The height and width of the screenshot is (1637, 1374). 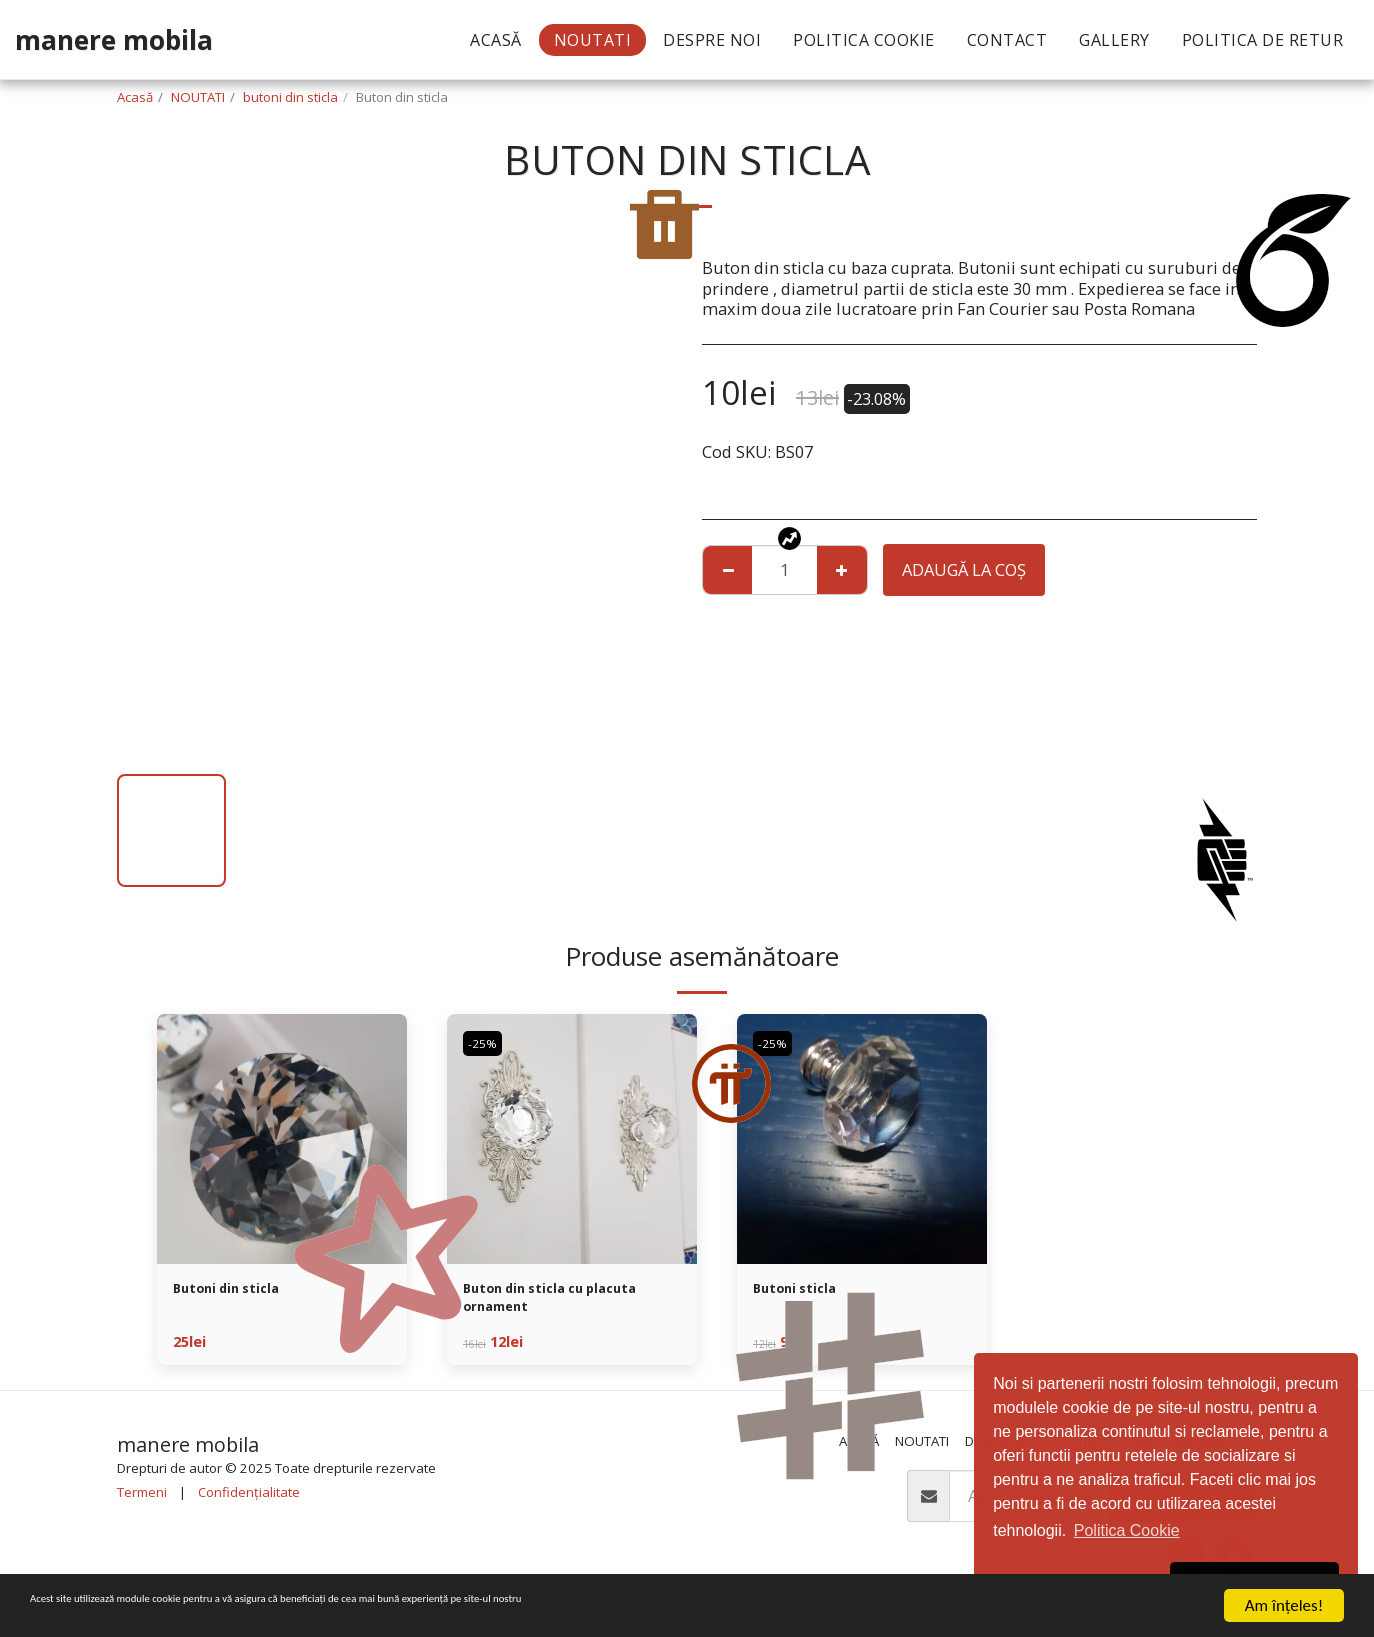 What do you see at coordinates (1225, 860) in the screenshot?
I see `pantheon website hosting platform logo` at bounding box center [1225, 860].